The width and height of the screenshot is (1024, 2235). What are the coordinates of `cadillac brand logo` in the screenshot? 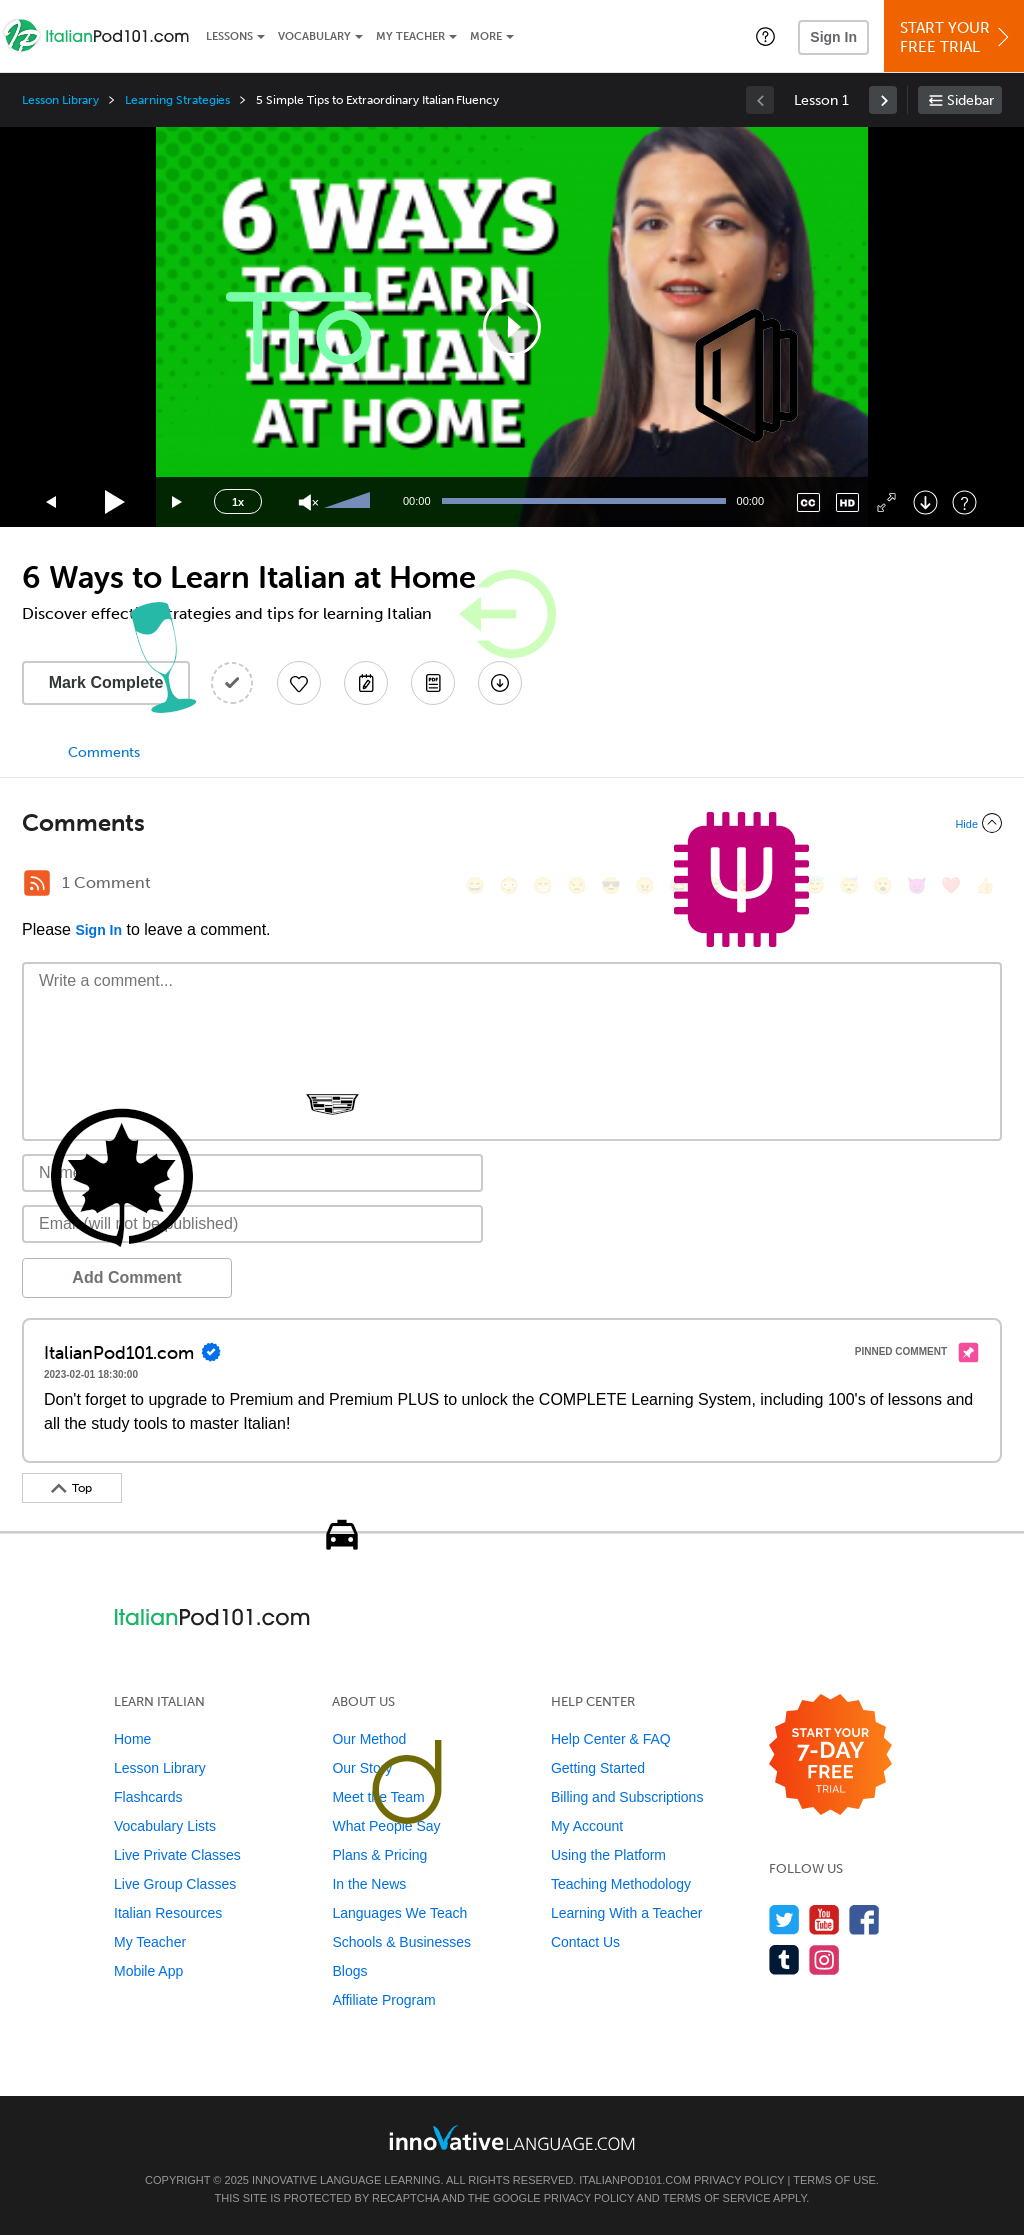 It's located at (332, 1104).